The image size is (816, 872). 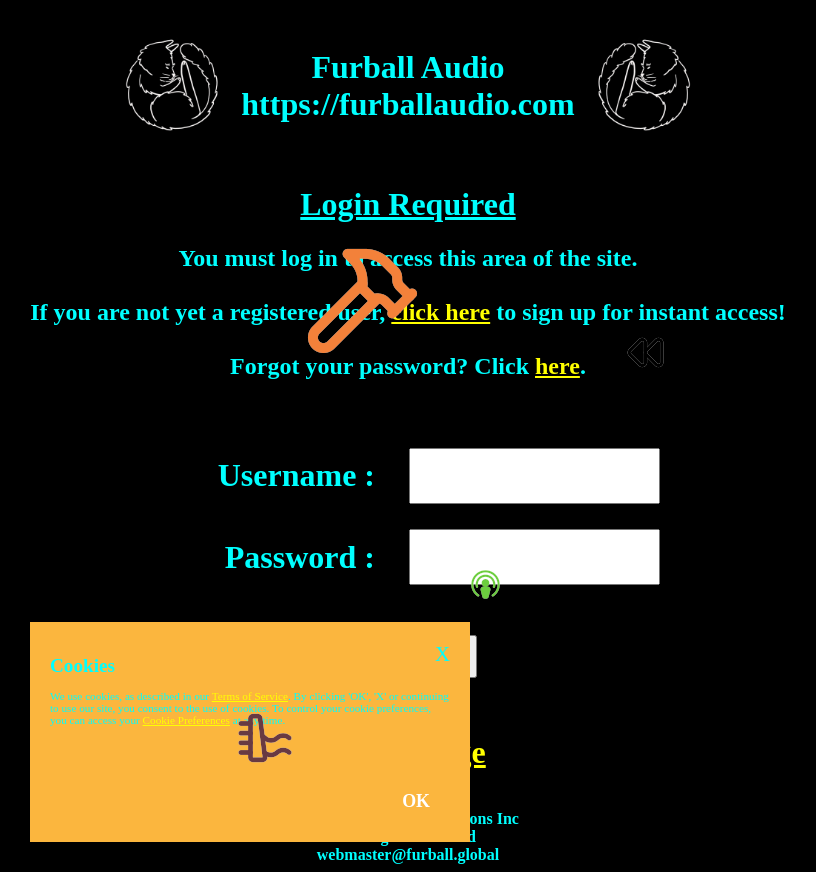 What do you see at coordinates (362, 298) in the screenshot?
I see `access tools or settings` at bounding box center [362, 298].